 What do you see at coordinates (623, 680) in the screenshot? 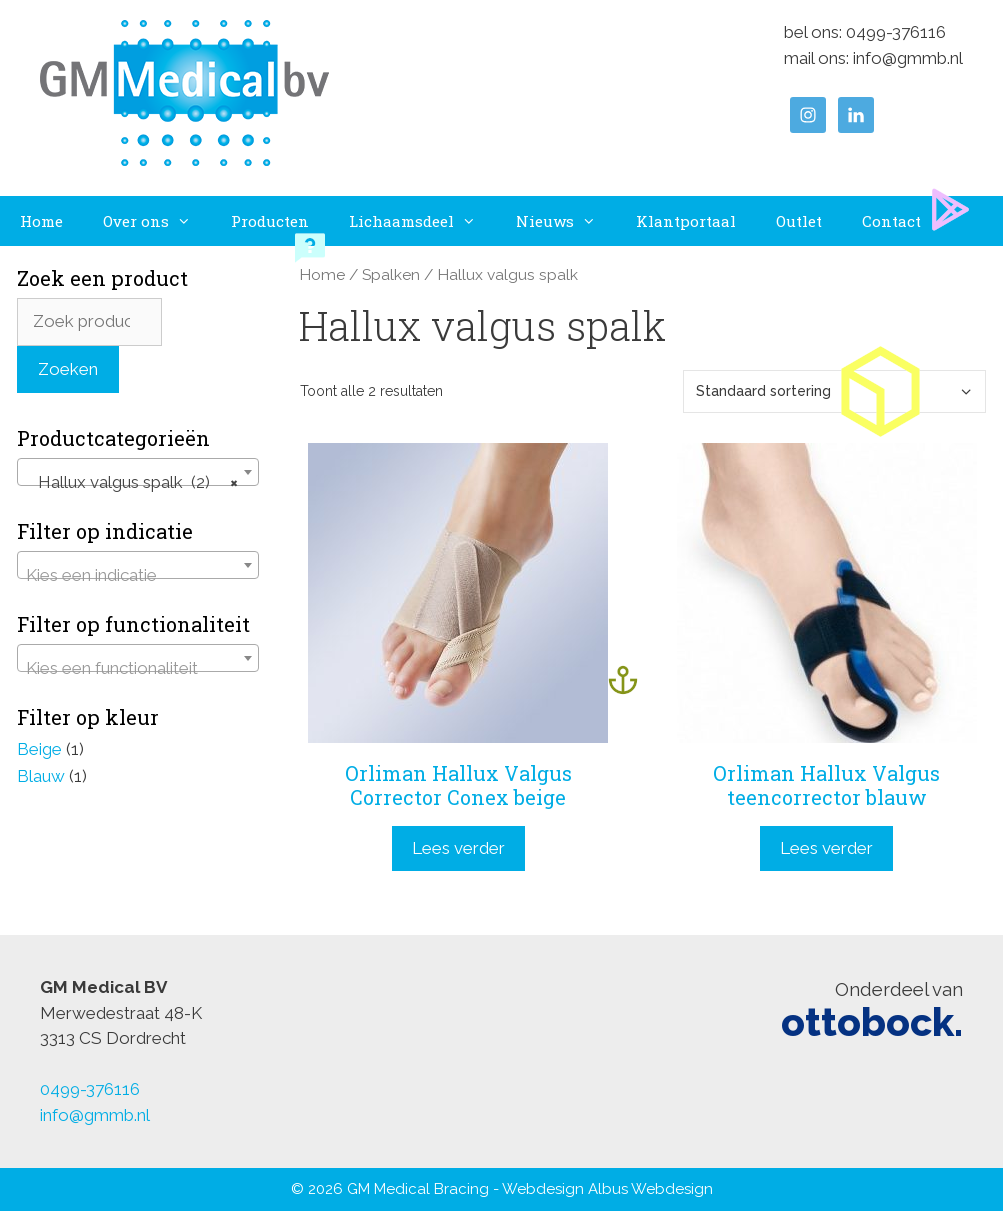
I see `set a fixed anchor point on the map` at bounding box center [623, 680].